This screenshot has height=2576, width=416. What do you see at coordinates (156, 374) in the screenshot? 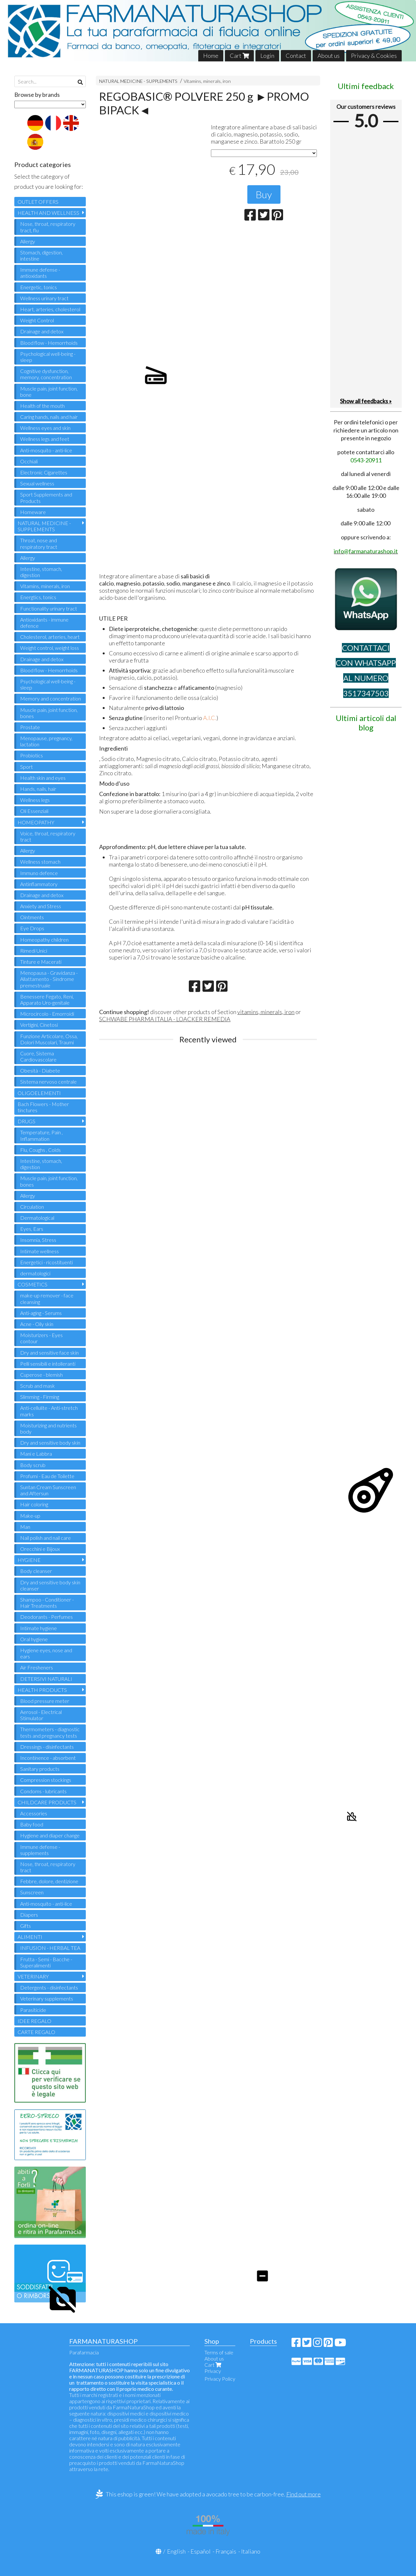
I see `scan a document or image` at bounding box center [156, 374].